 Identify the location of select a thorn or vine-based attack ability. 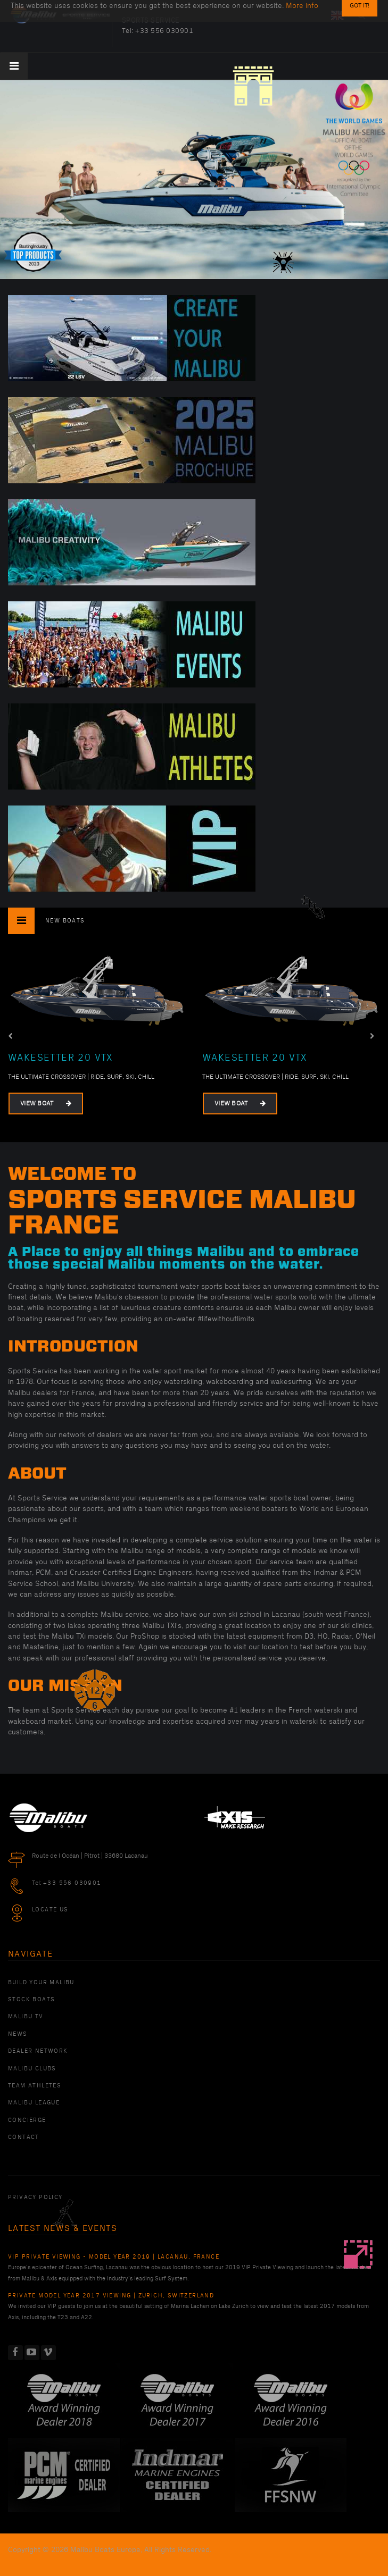
(313, 908).